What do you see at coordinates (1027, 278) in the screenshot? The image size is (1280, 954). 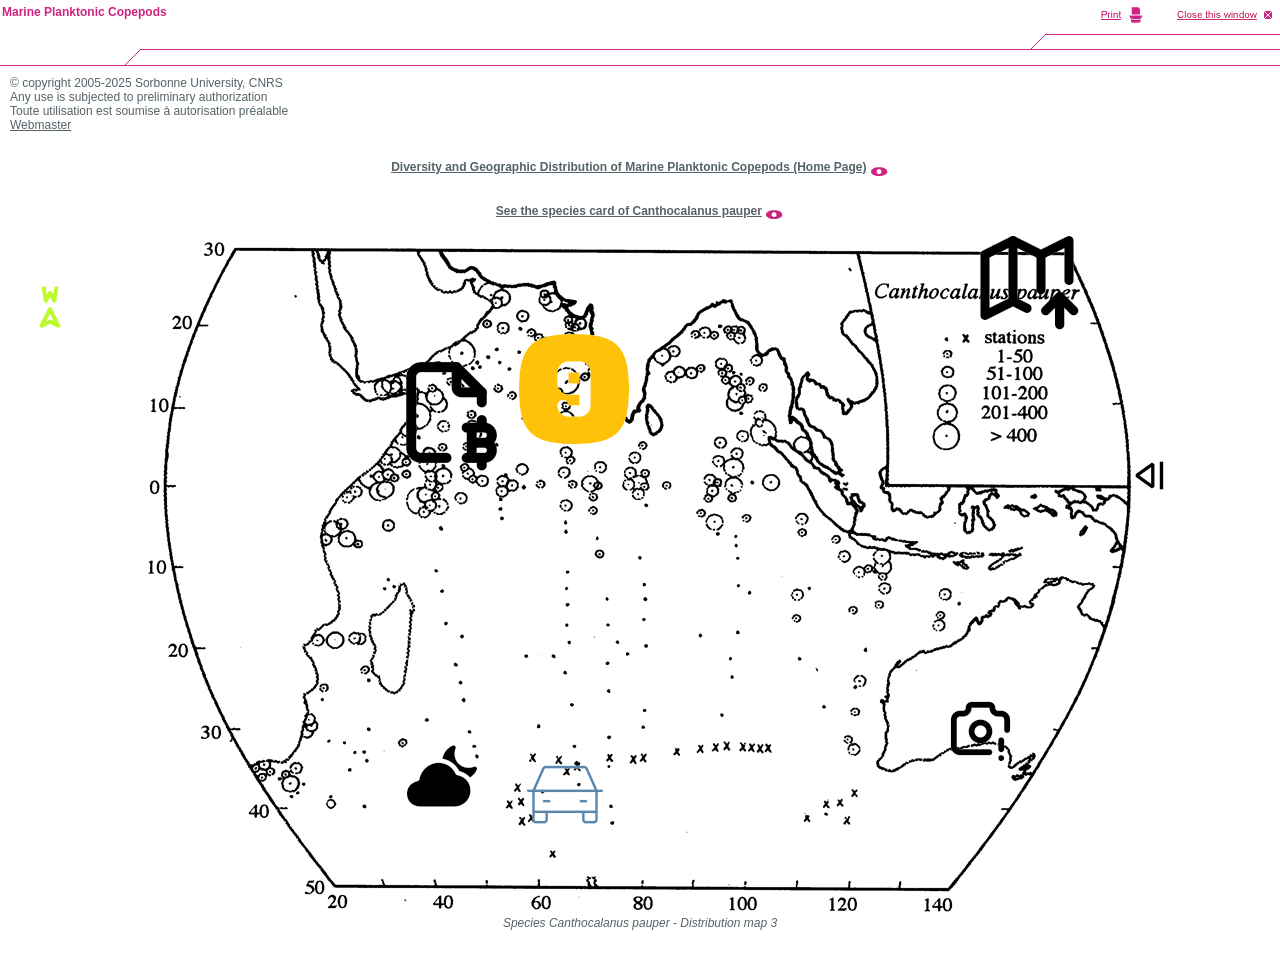 I see `upload or share your current map location` at bounding box center [1027, 278].